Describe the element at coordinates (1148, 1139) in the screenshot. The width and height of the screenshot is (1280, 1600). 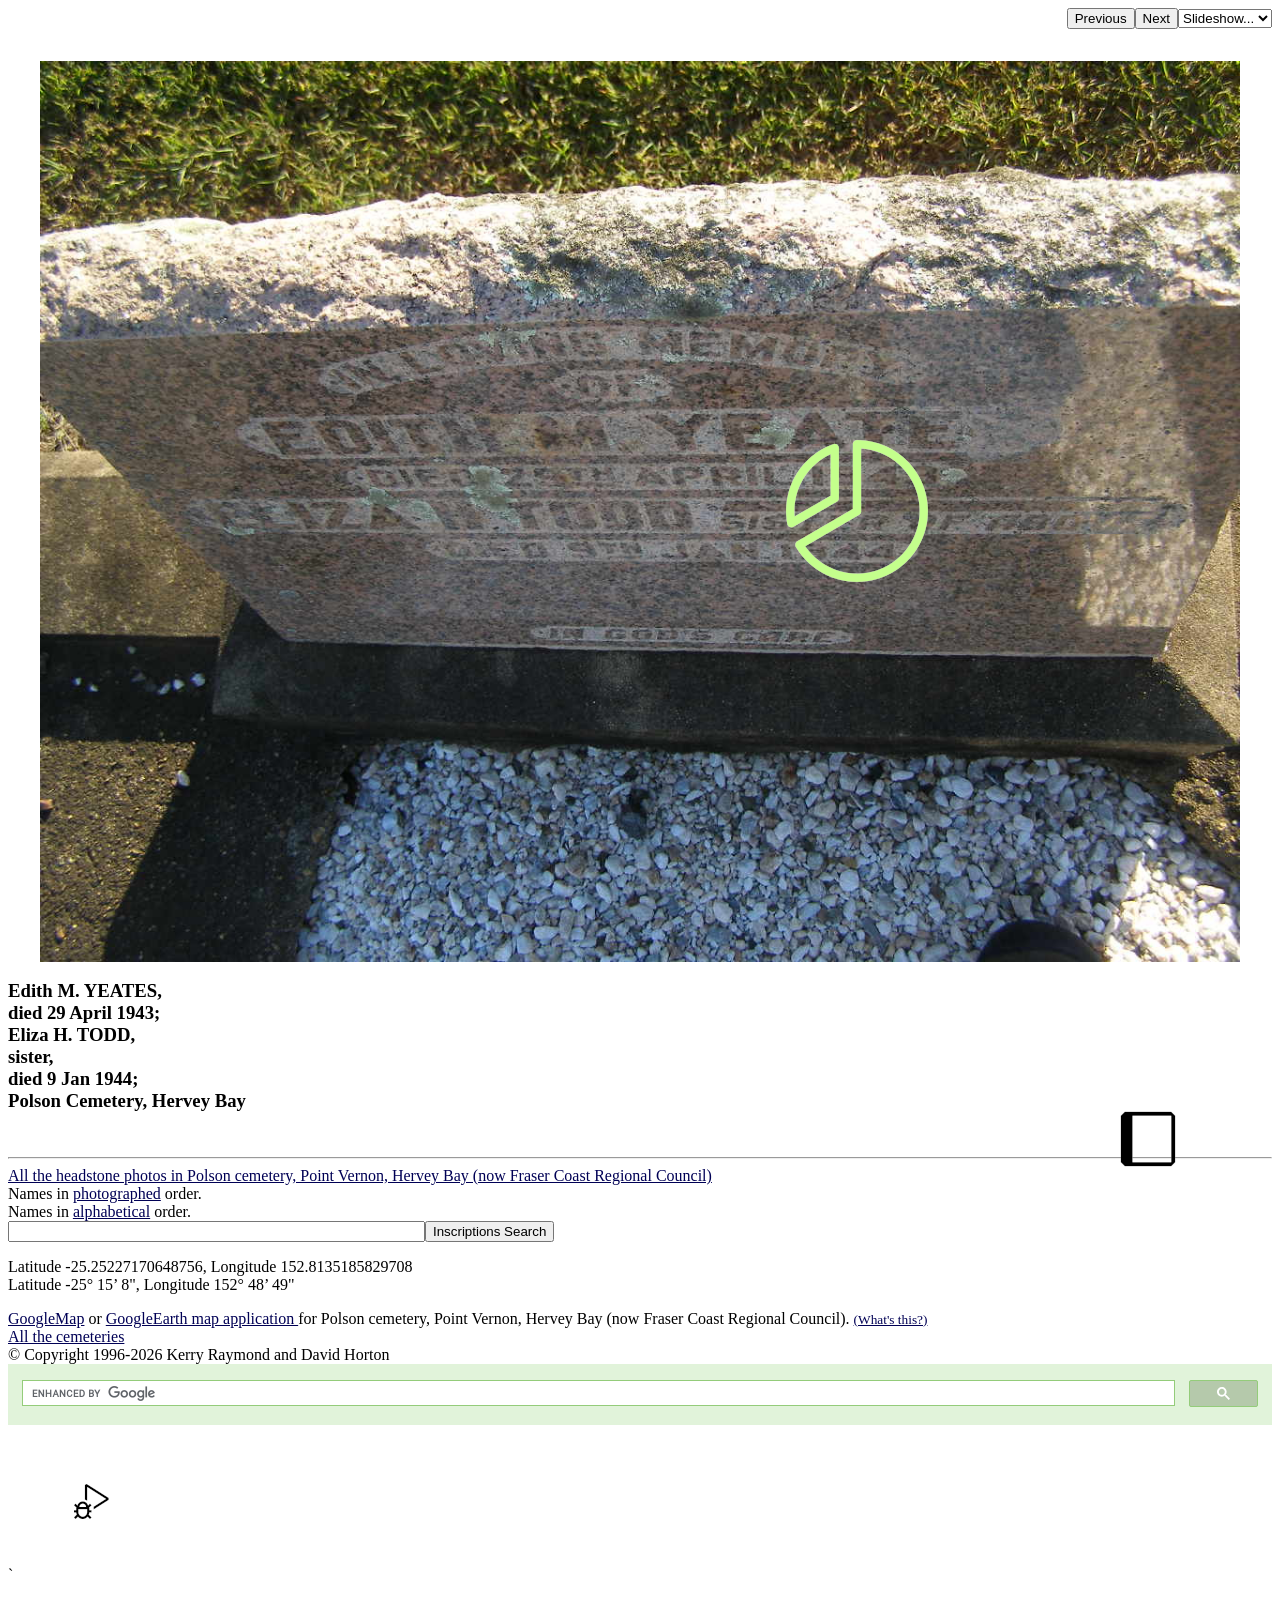
I see `move activity bar to the left side of the editor` at that location.